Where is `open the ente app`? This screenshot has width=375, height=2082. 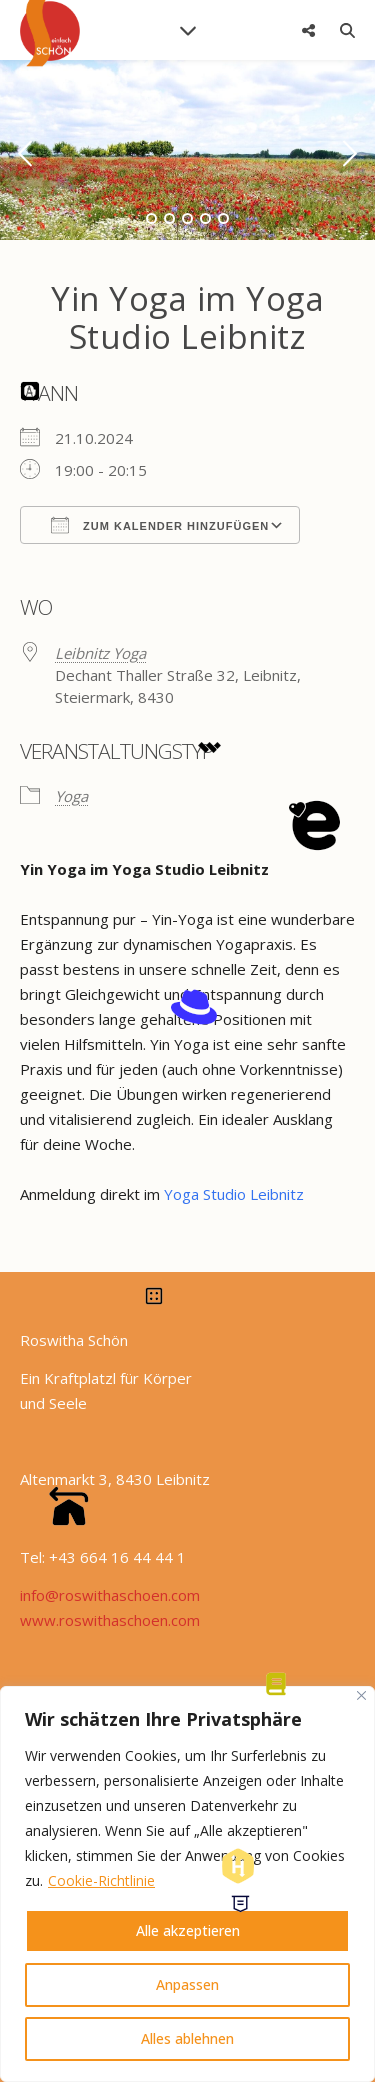 open the ente app is located at coordinates (314, 825).